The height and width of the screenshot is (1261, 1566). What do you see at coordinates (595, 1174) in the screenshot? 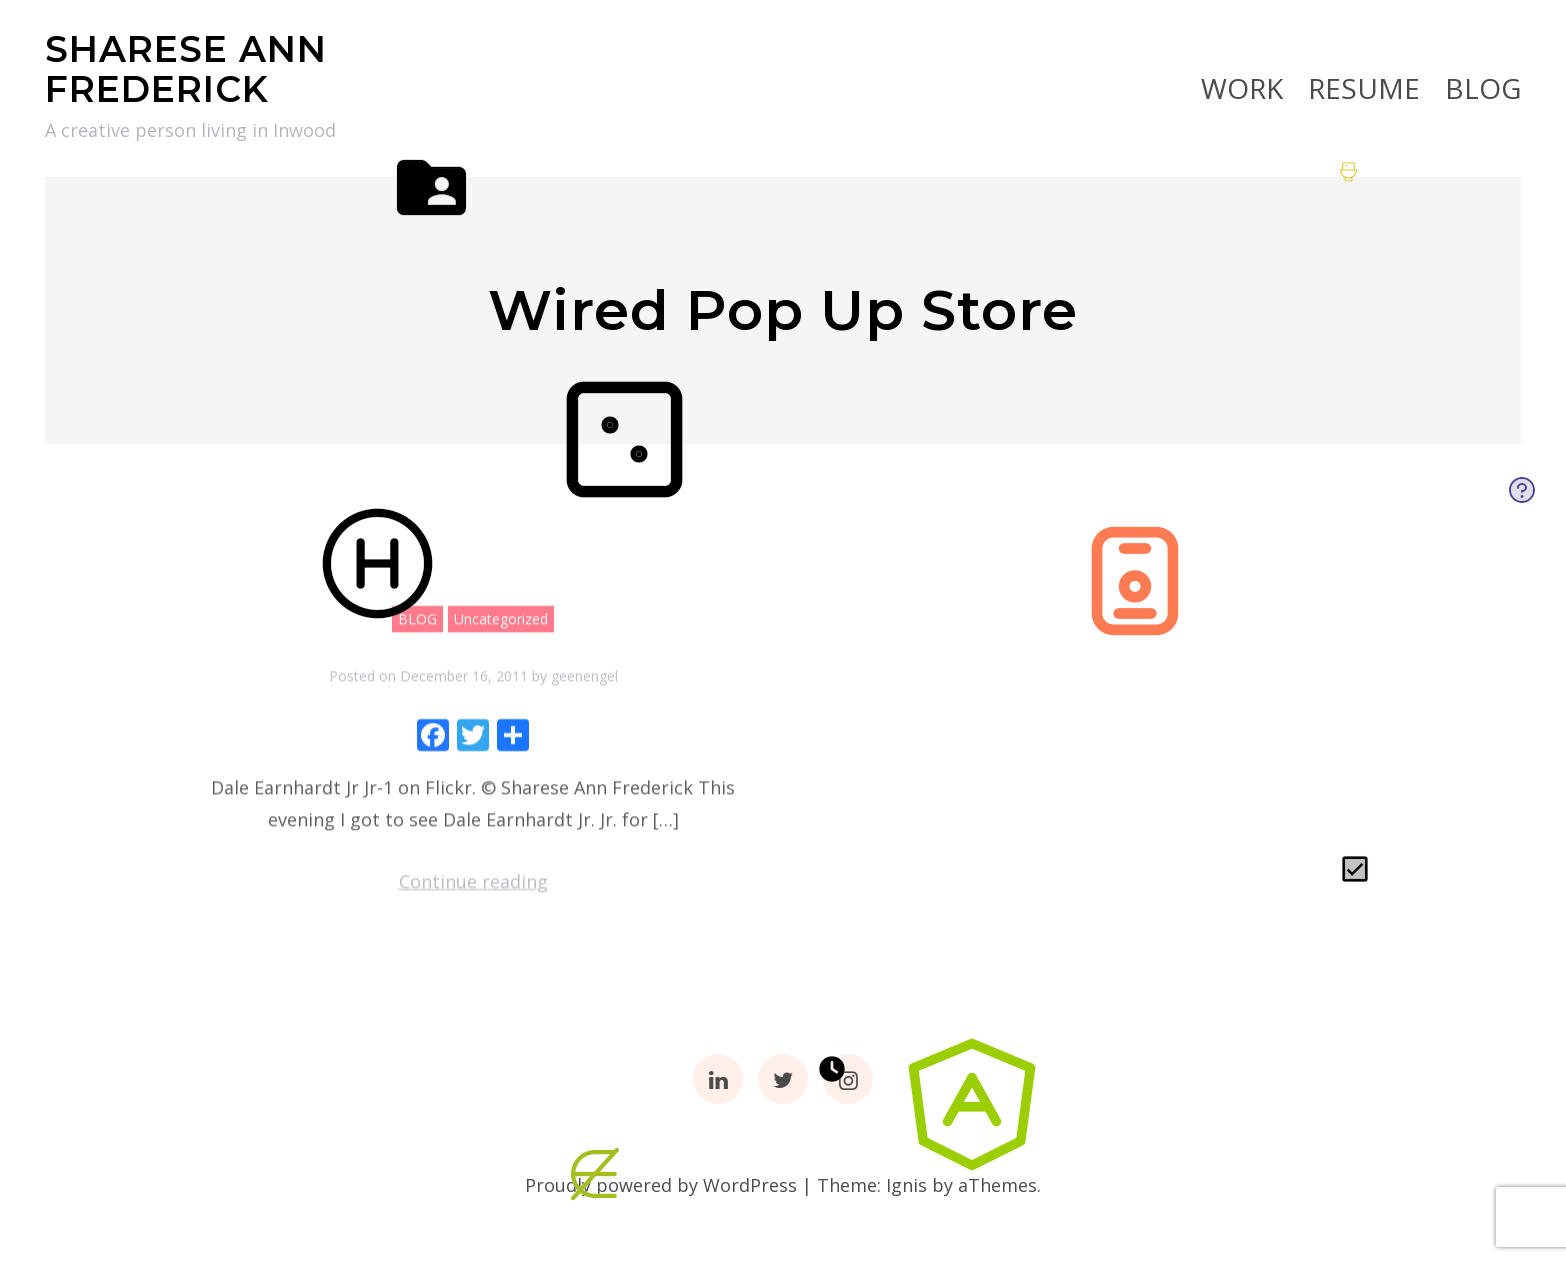
I see `indicates item is not part of a set or group` at bounding box center [595, 1174].